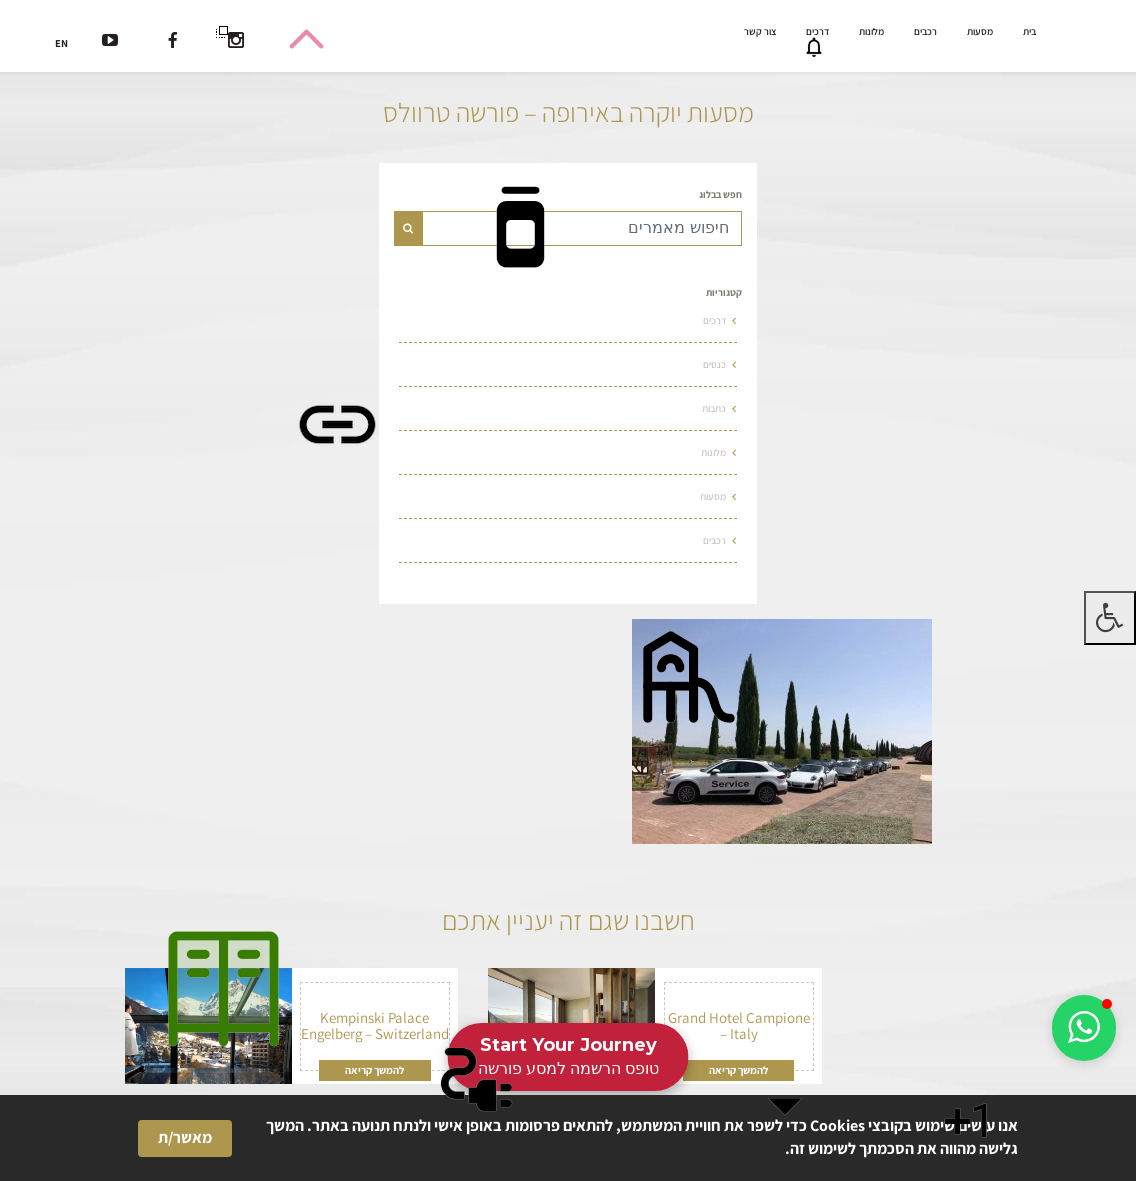 Image resolution: width=1136 pixels, height=1181 pixels. Describe the element at coordinates (814, 47) in the screenshot. I see `view notifications` at that location.